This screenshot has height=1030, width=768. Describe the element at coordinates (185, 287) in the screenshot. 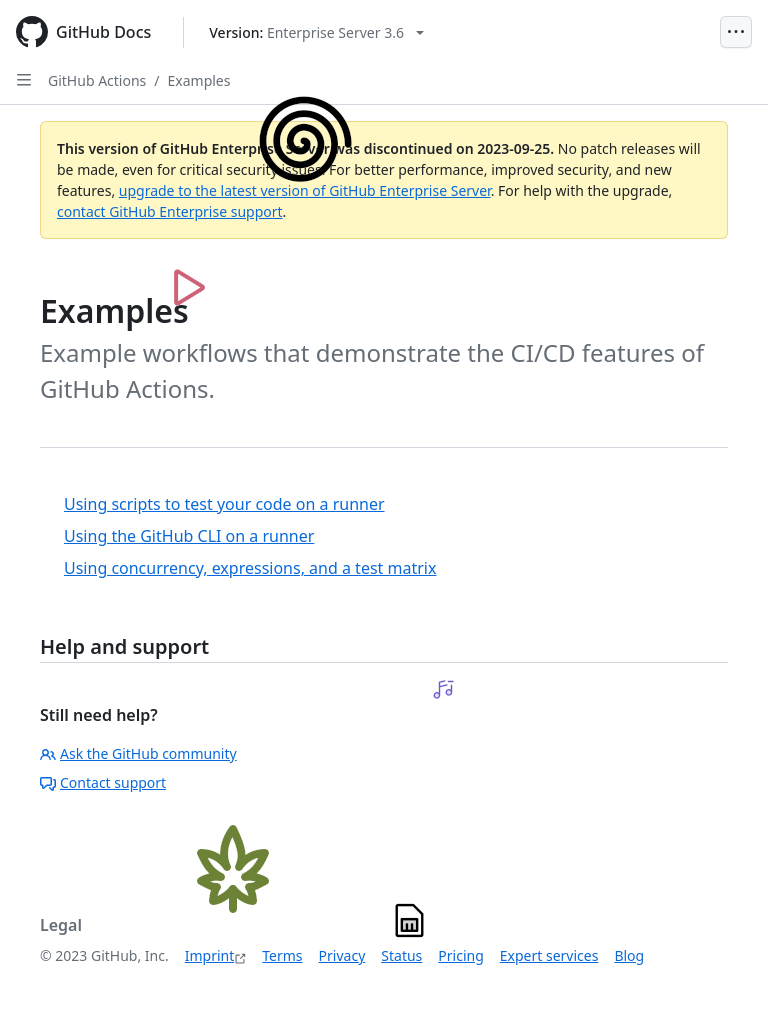

I see `play media or start video` at that location.